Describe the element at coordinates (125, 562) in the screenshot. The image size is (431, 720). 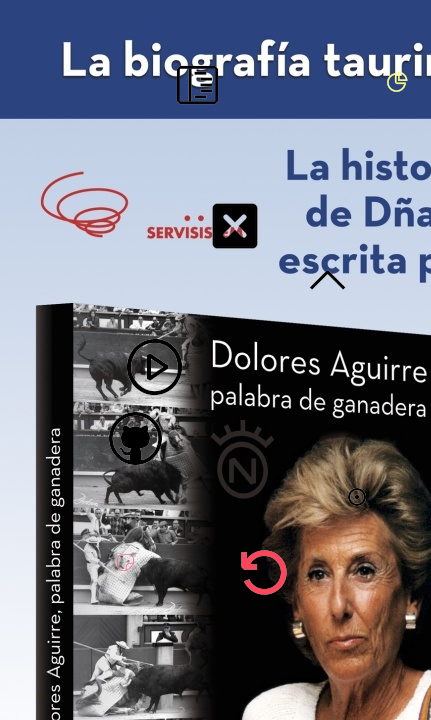
I see `add a sticker to your message` at that location.